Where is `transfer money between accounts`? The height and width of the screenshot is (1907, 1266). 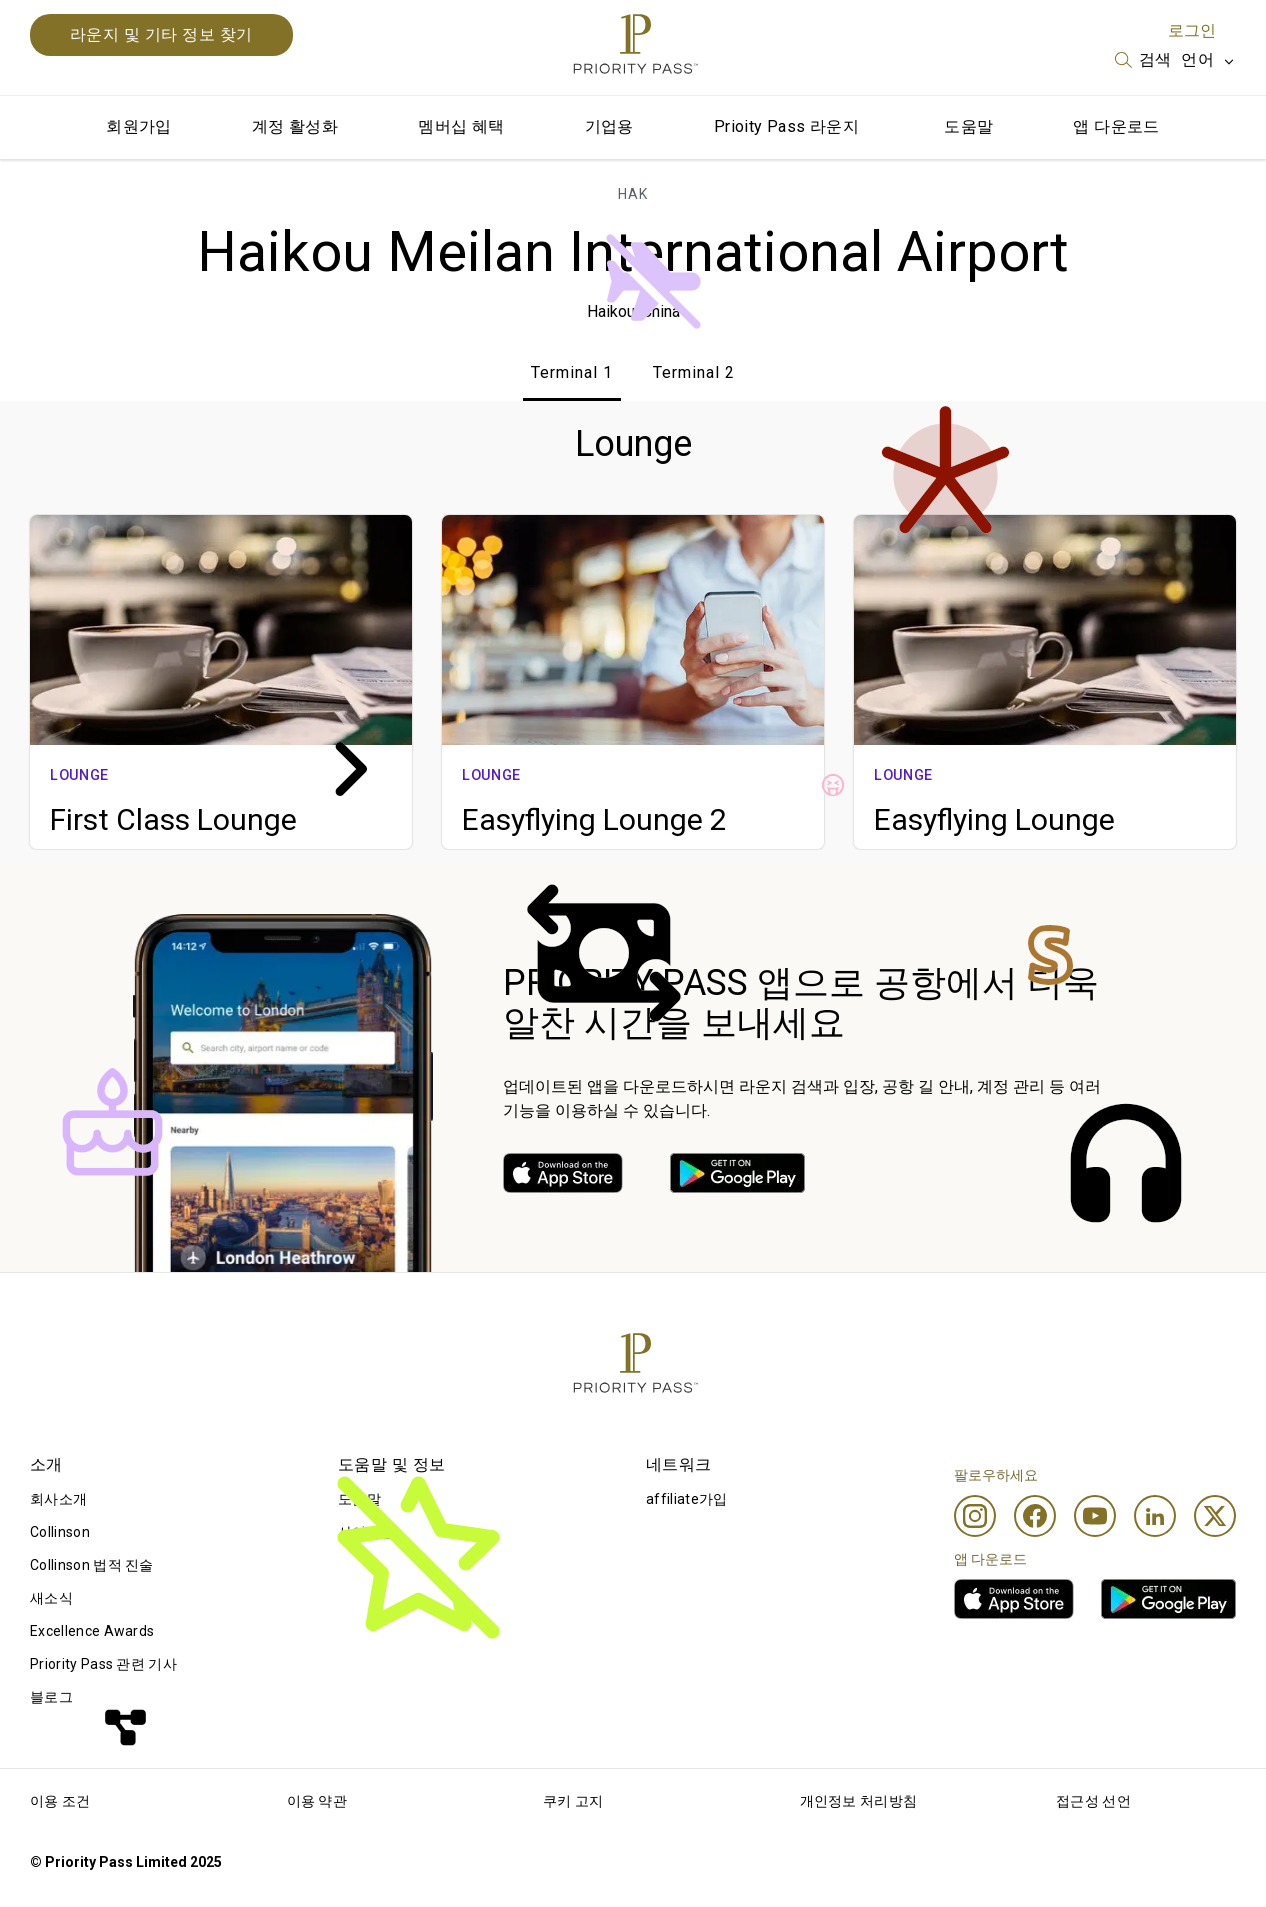
transfer money between accounts is located at coordinates (604, 953).